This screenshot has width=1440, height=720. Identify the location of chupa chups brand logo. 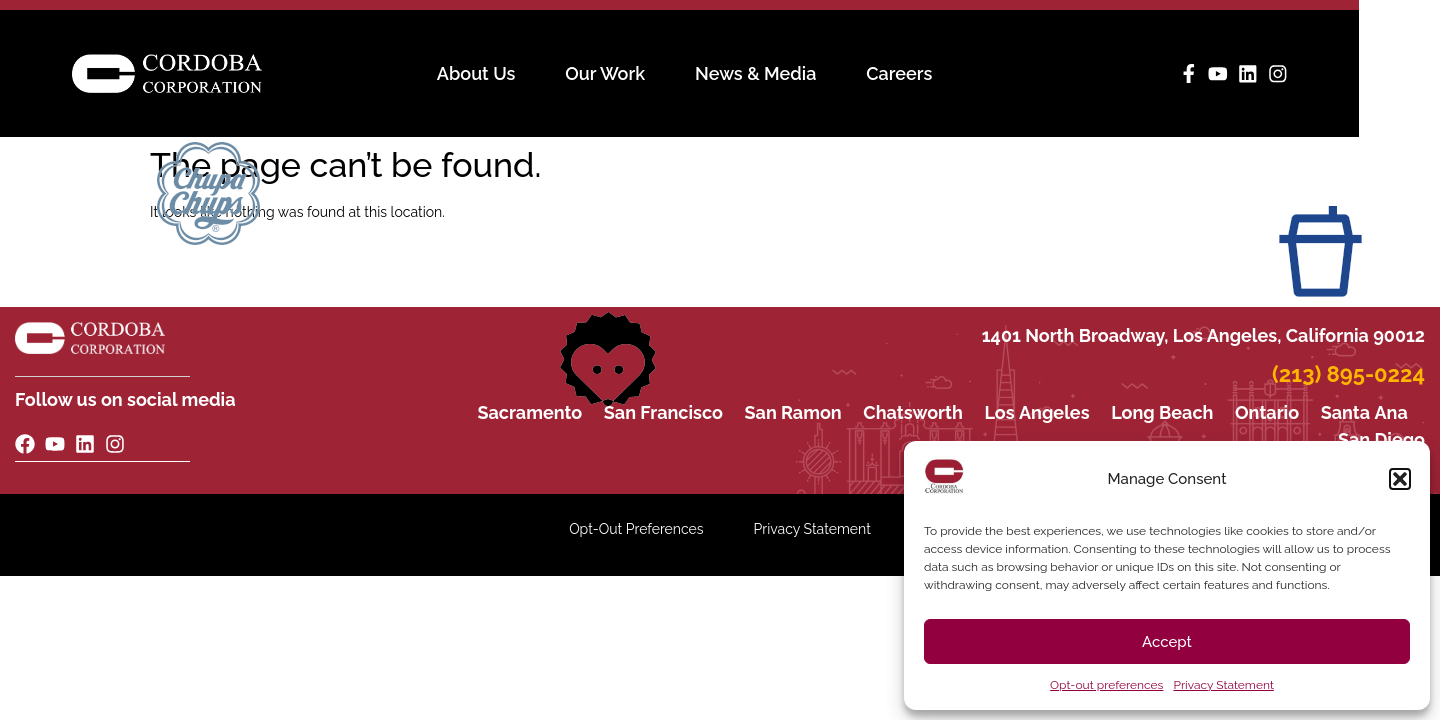
(208, 193).